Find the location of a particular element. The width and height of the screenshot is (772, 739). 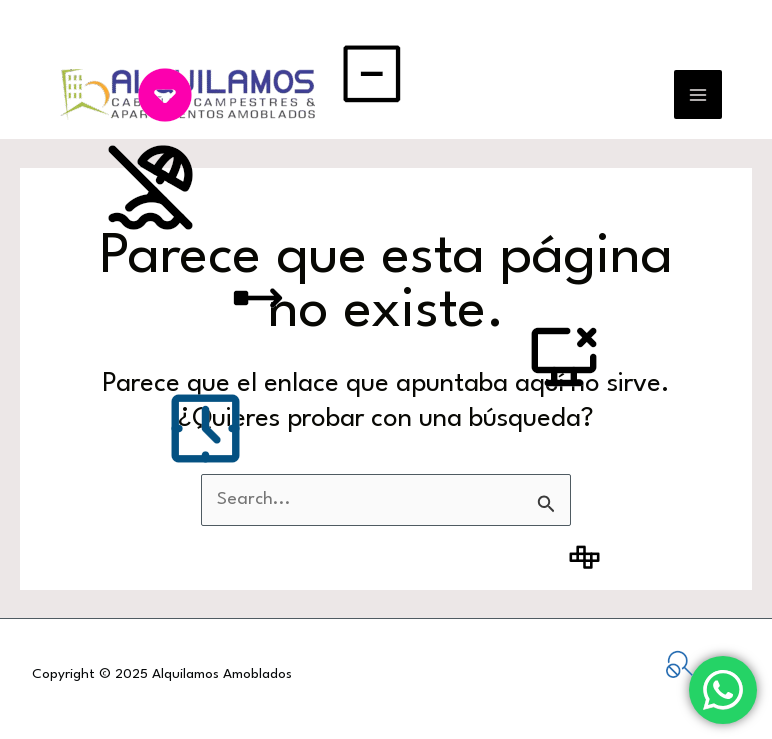

view 3d model unfolded net is located at coordinates (584, 556).